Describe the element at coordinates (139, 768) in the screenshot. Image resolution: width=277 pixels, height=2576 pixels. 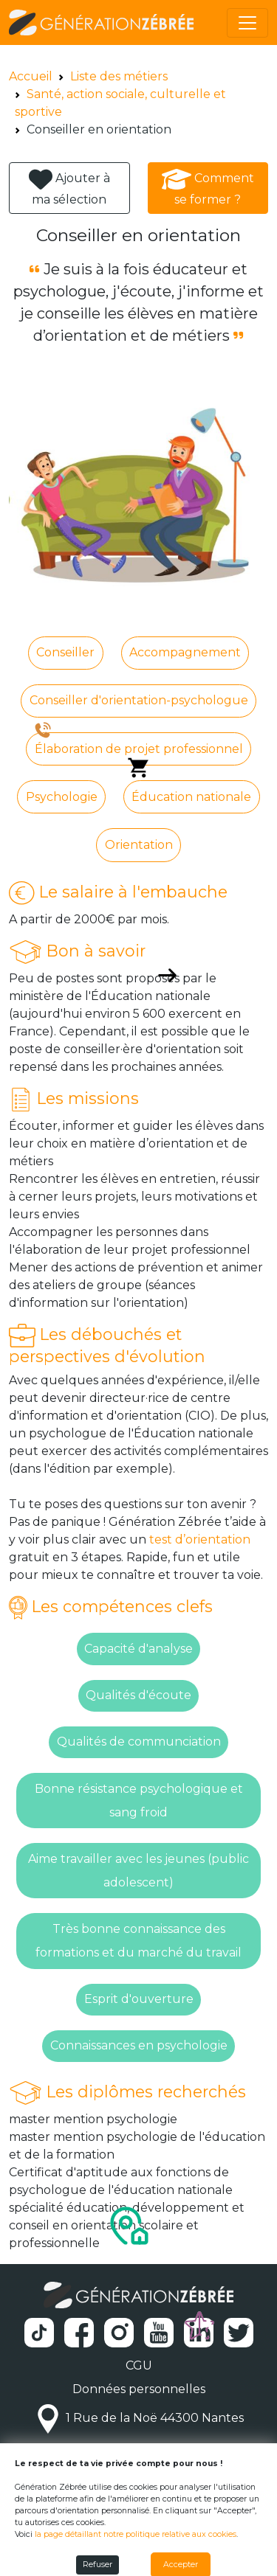
I see `view your shopping cart` at that location.